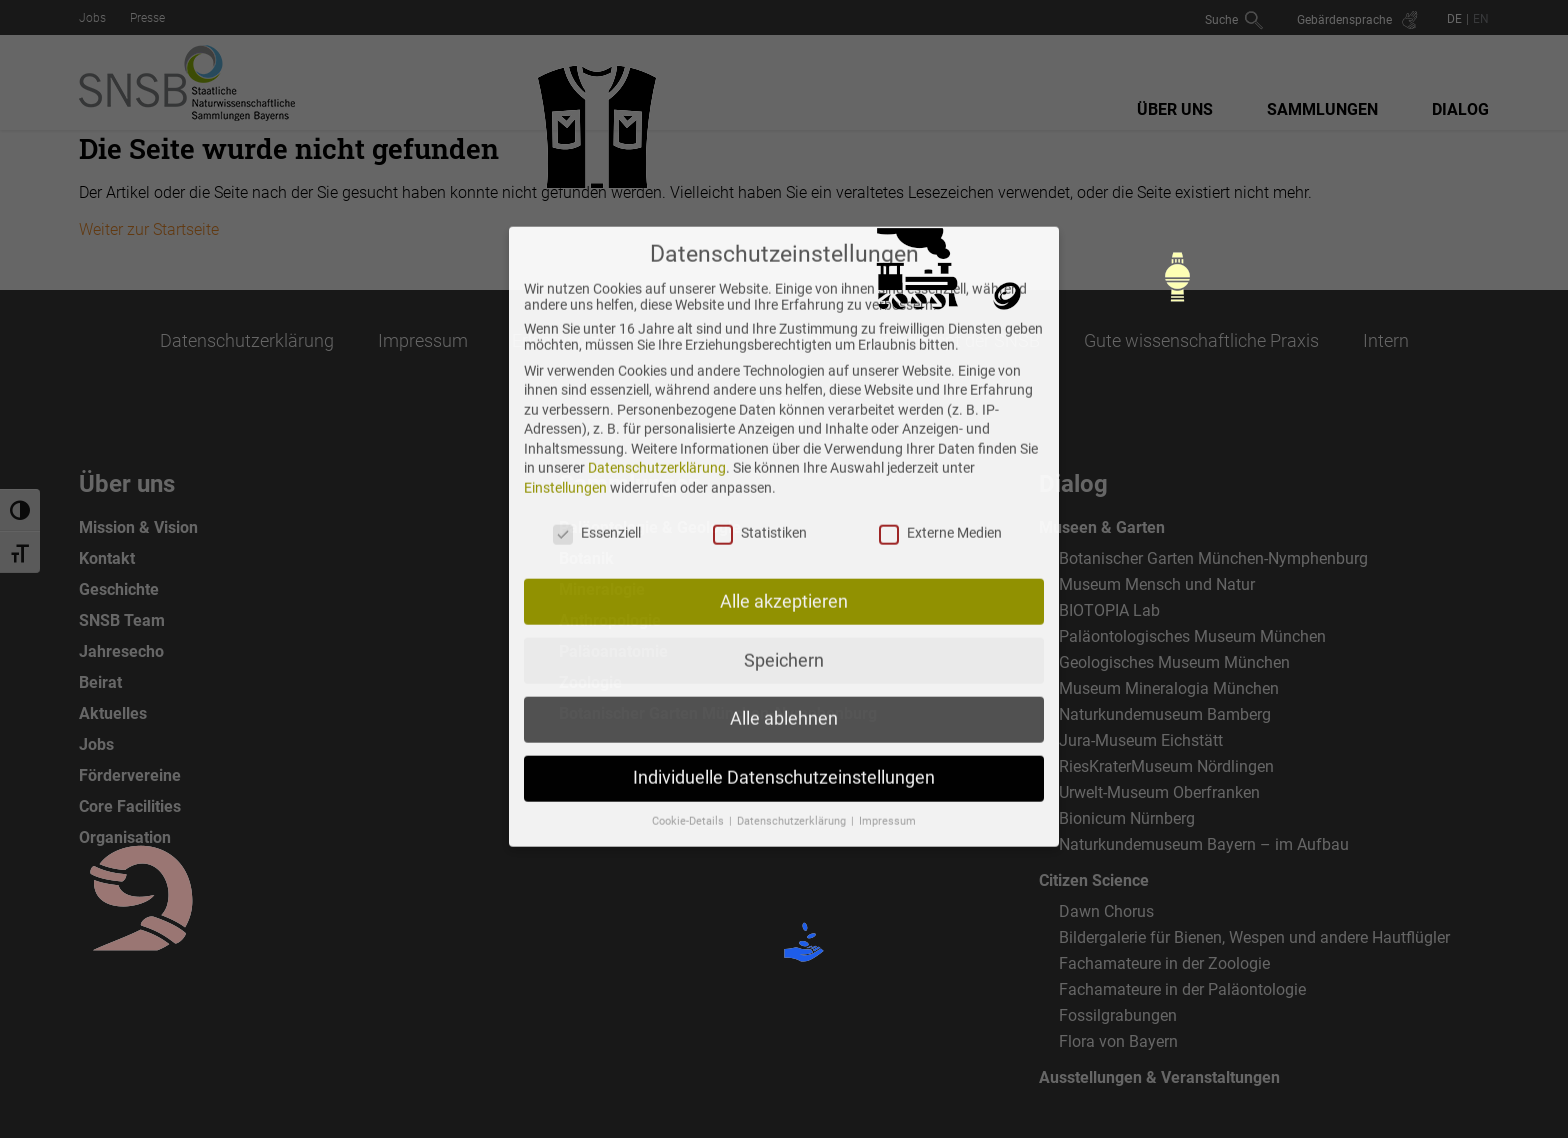 This screenshot has width=1568, height=1138. I want to click on select sleeveless jacket for character outfit, so click(597, 123).